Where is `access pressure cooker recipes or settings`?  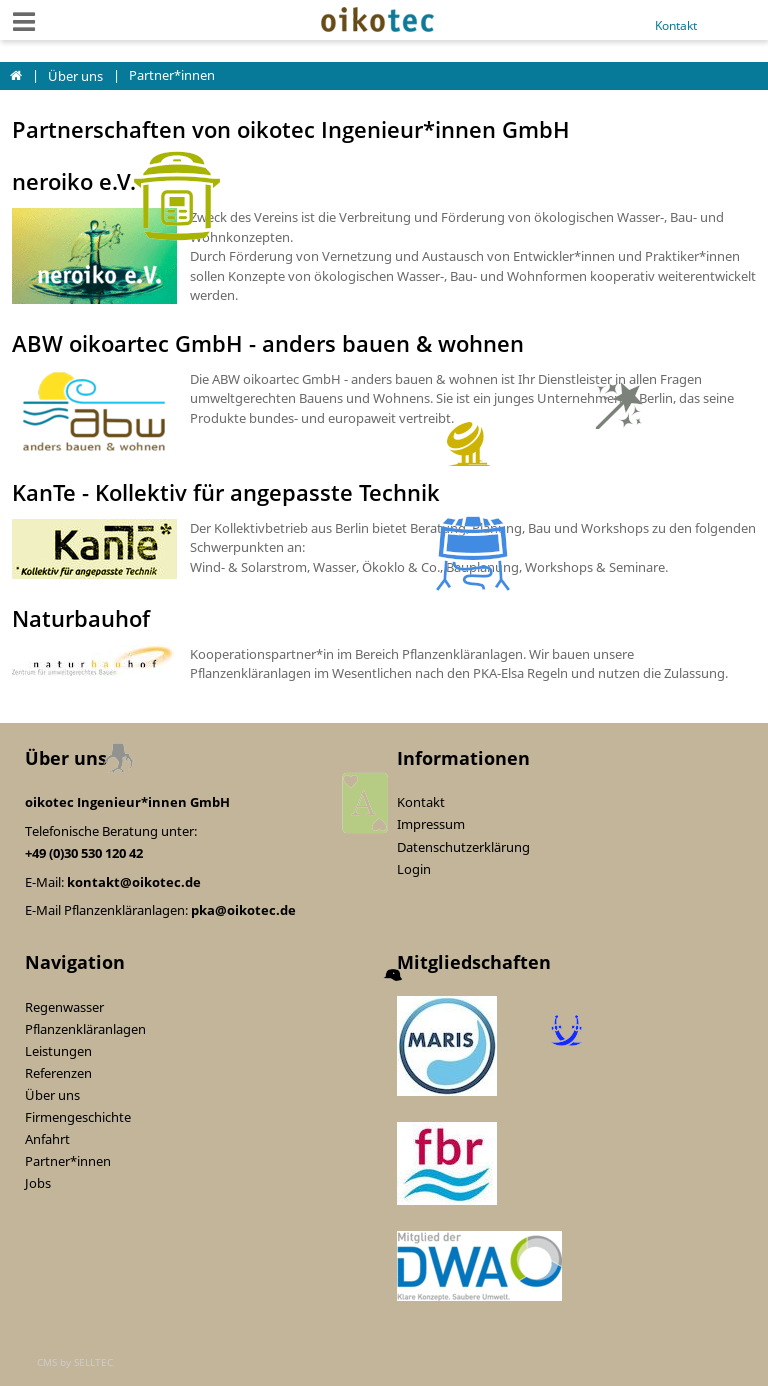 access pressure cooker recipes or settings is located at coordinates (177, 196).